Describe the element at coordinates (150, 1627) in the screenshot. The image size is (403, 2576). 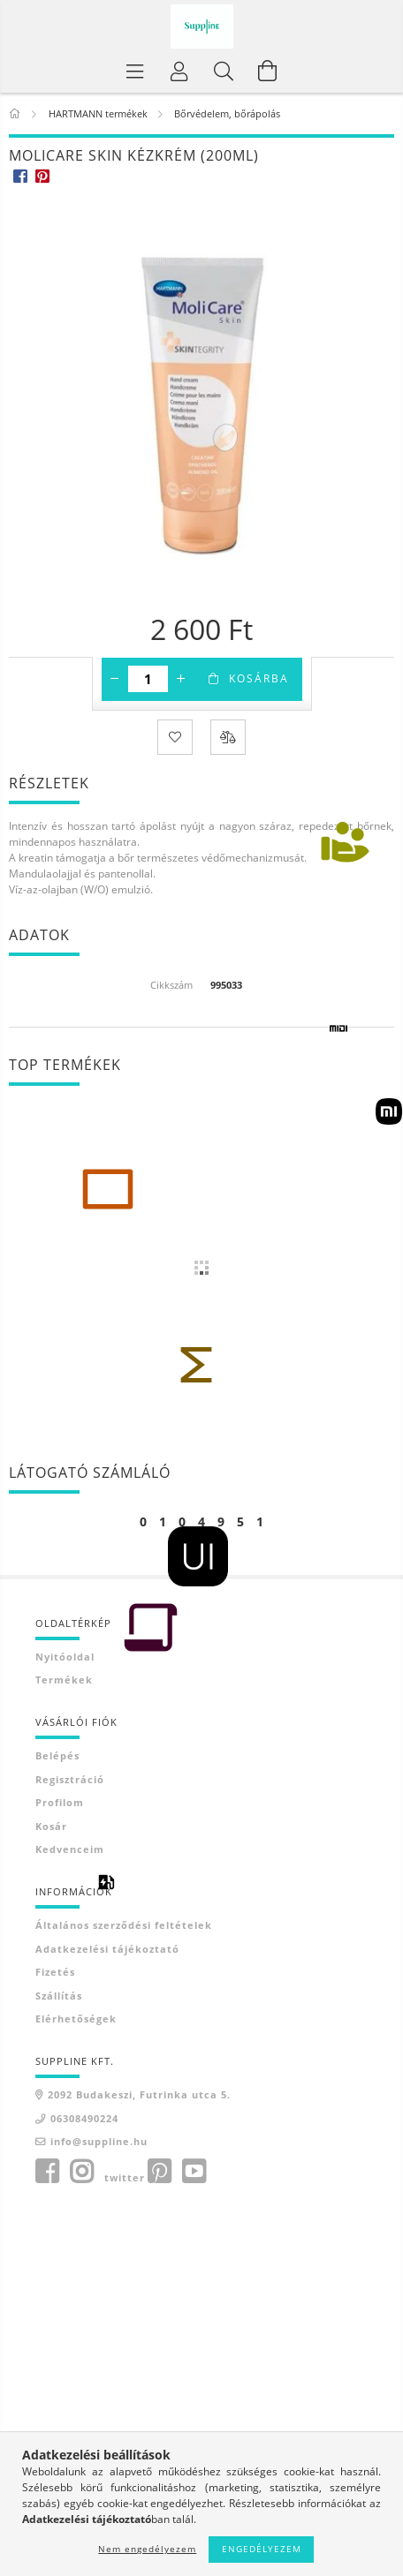
I see `view document or paper file` at that location.